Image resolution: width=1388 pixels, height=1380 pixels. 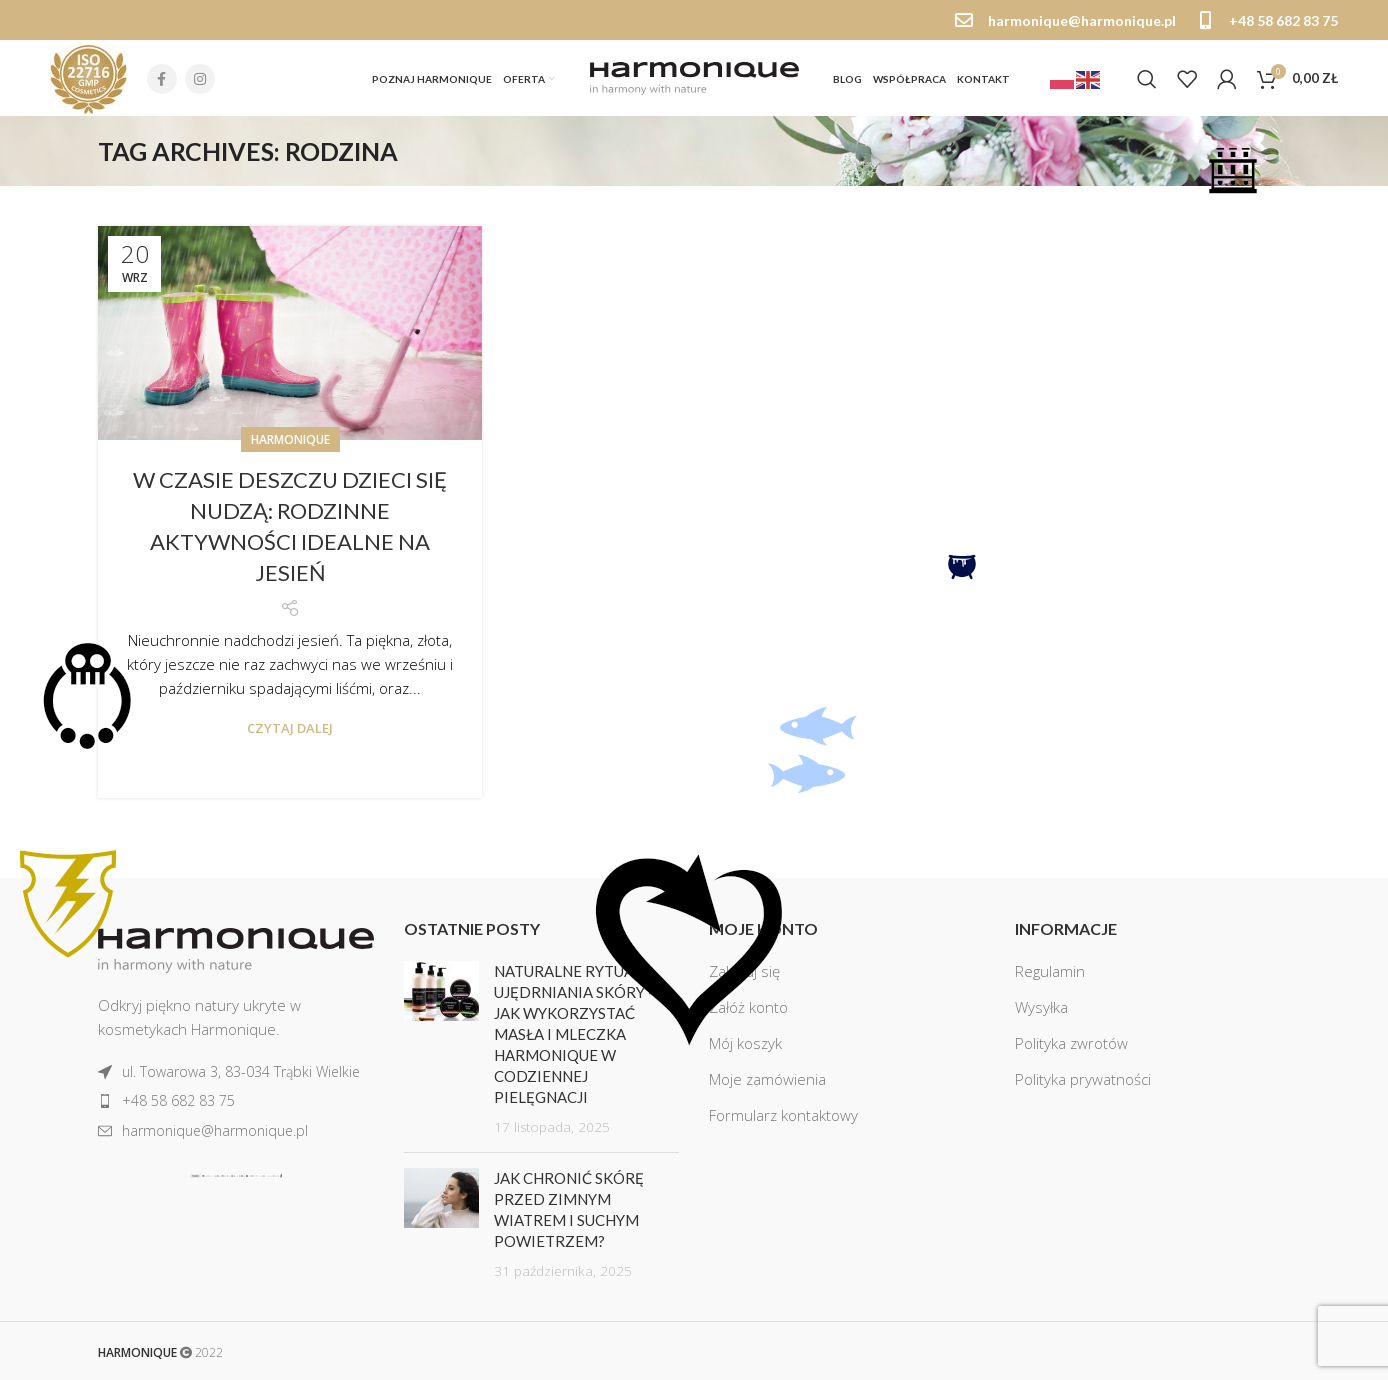 What do you see at coordinates (87, 696) in the screenshot?
I see `equip a skull ring accessory` at bounding box center [87, 696].